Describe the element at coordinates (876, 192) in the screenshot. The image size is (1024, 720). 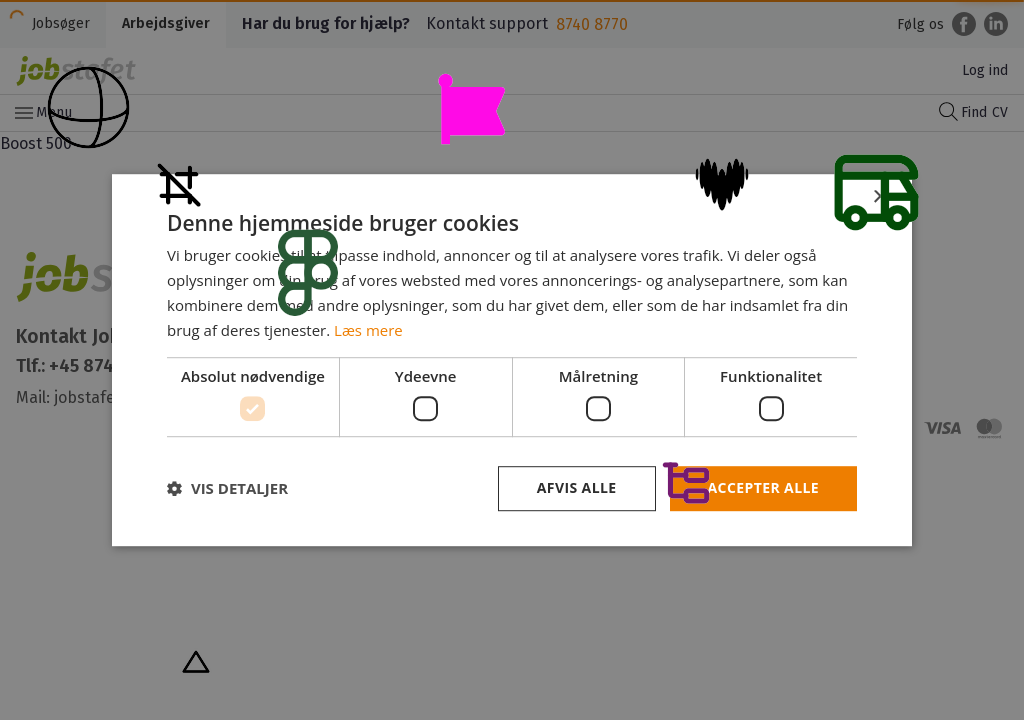
I see `browse camper or RV rentals` at that location.